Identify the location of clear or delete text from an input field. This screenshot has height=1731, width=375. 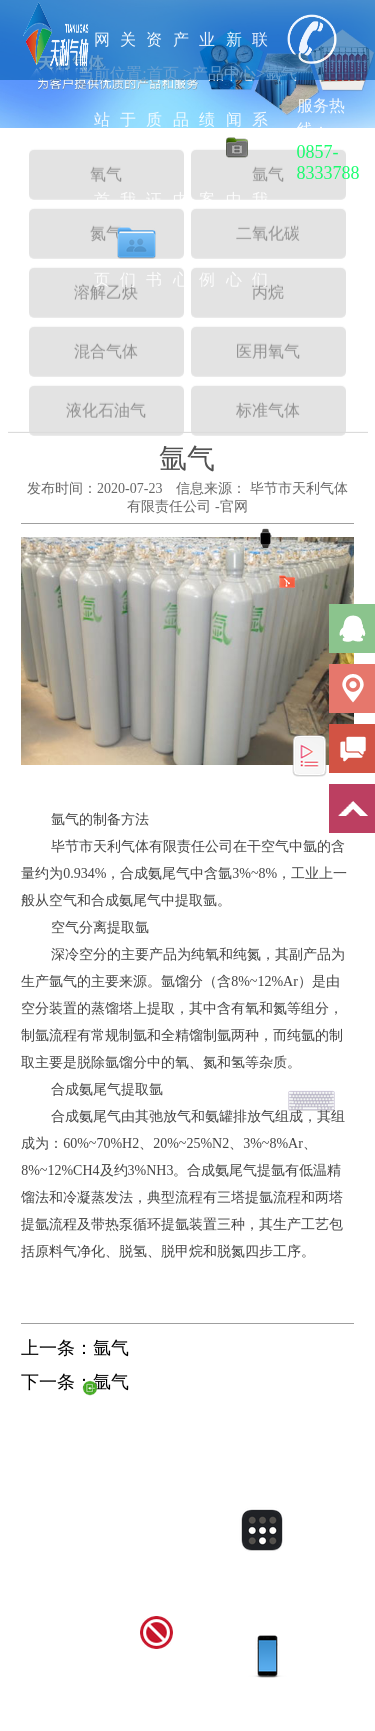
(156, 1632).